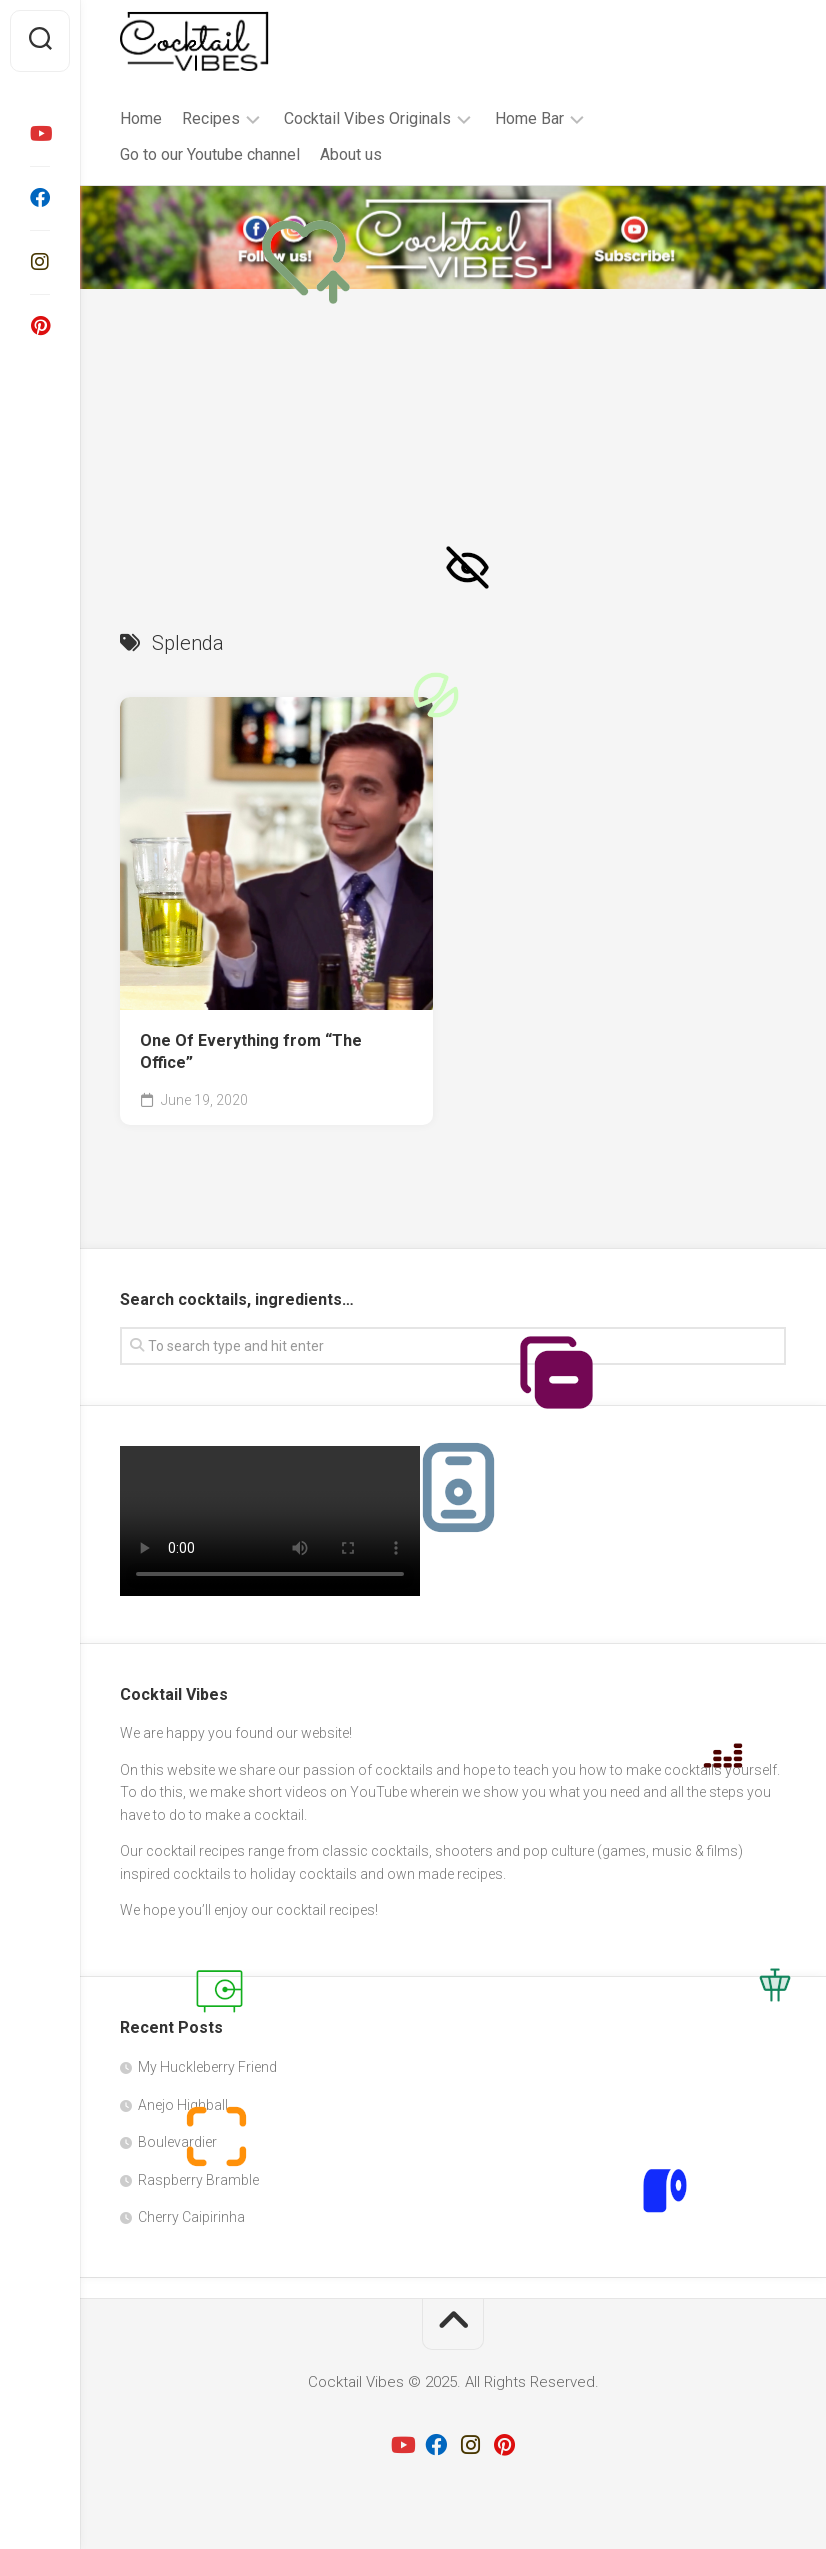 The height and width of the screenshot is (2549, 826). I want to click on crop or resize an image, so click(216, 2136).